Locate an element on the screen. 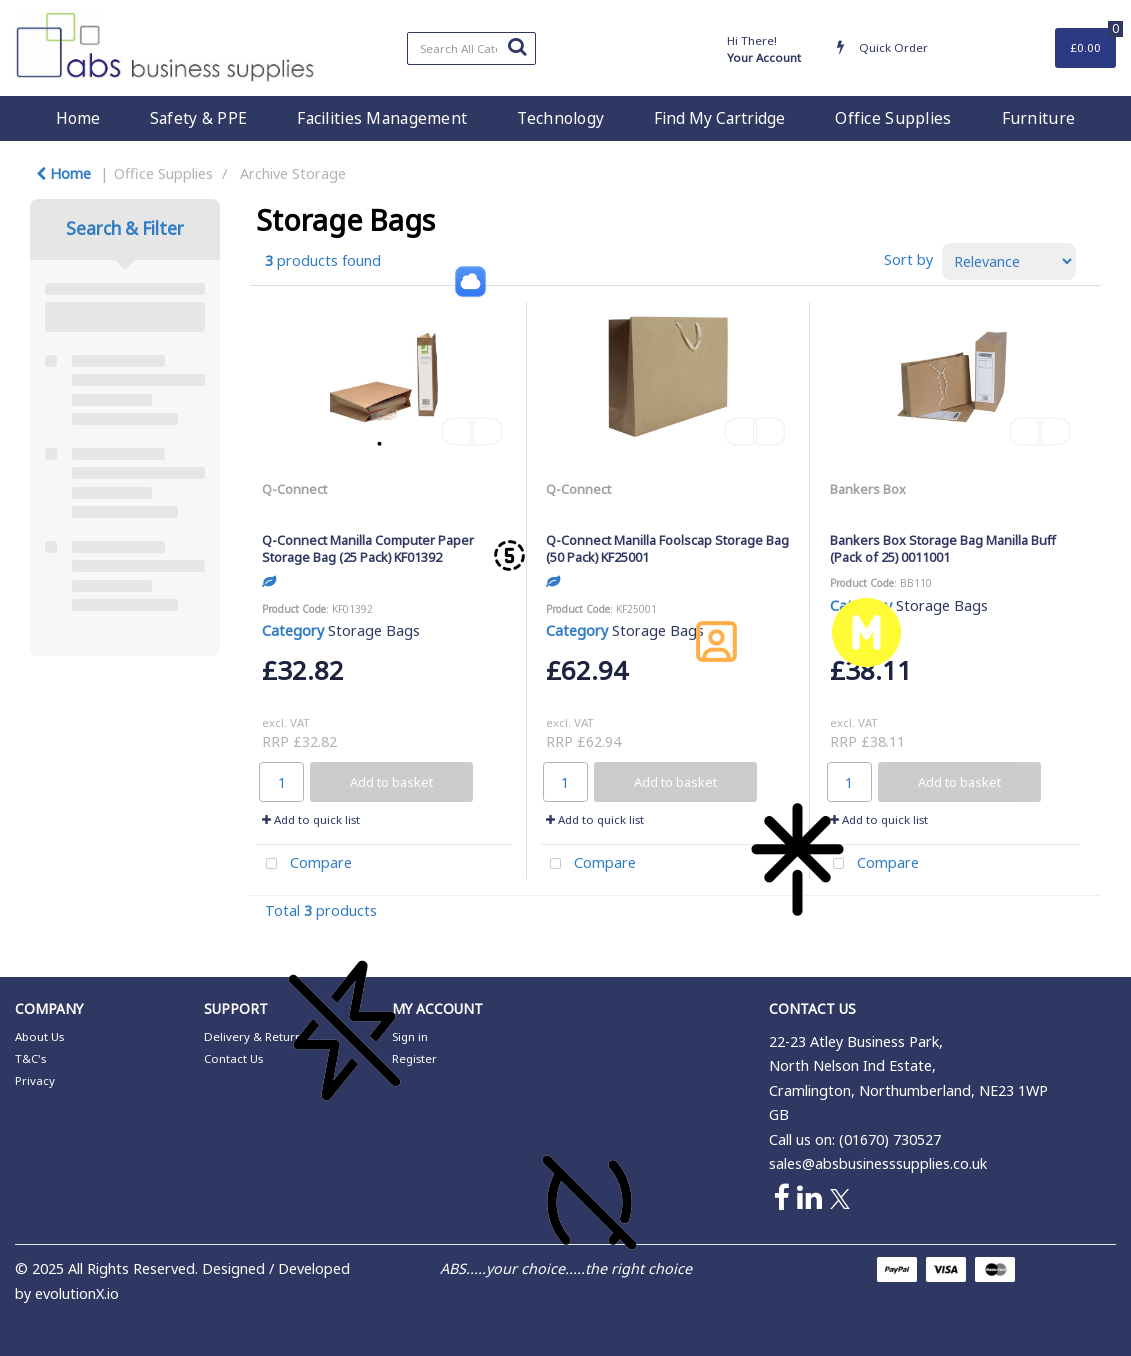  step 5 of a multi-step process is located at coordinates (509, 555).